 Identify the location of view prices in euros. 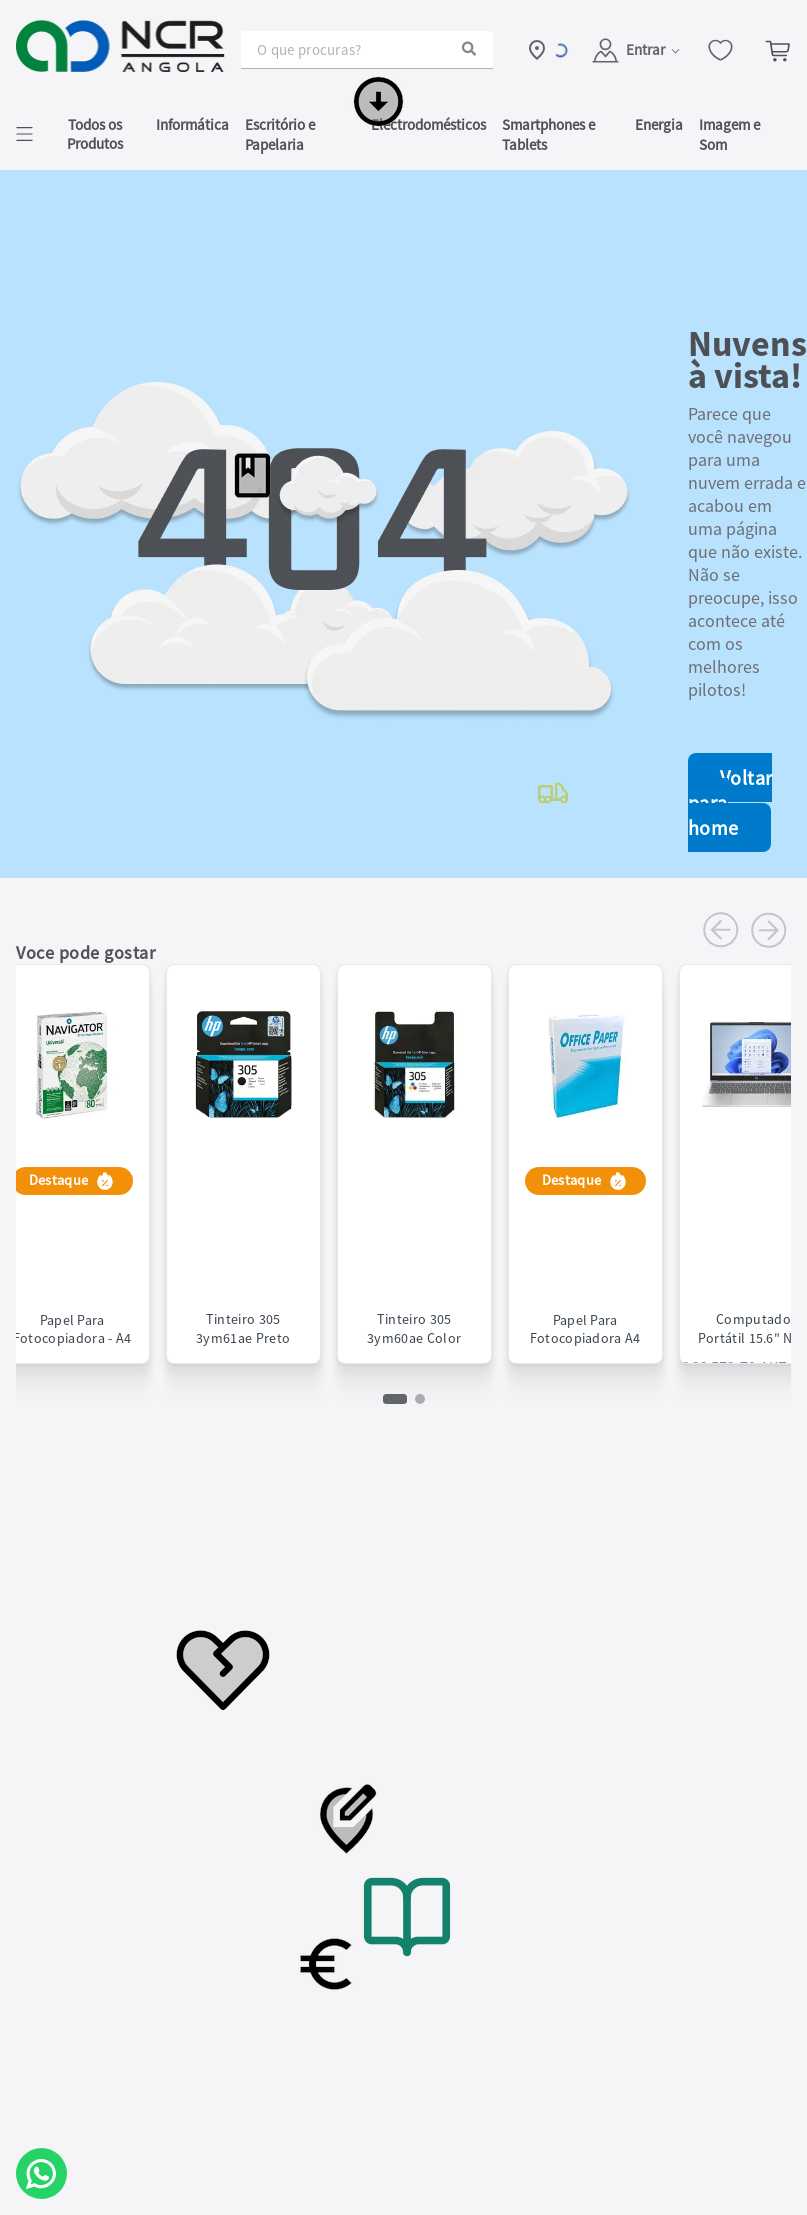
(326, 1964).